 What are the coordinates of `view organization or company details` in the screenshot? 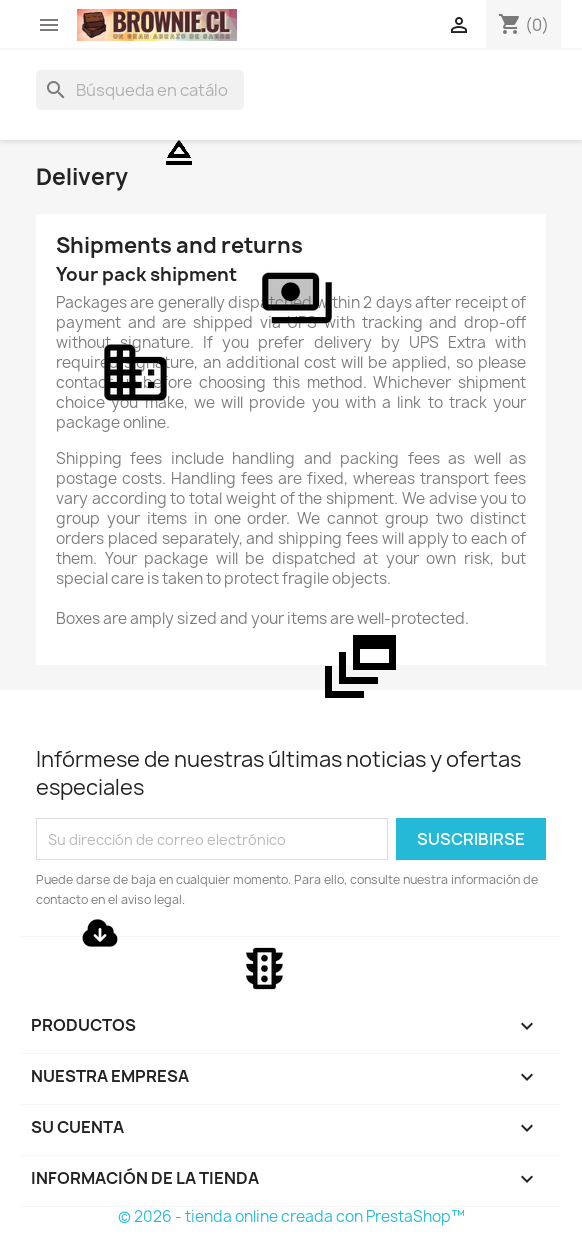 It's located at (135, 372).